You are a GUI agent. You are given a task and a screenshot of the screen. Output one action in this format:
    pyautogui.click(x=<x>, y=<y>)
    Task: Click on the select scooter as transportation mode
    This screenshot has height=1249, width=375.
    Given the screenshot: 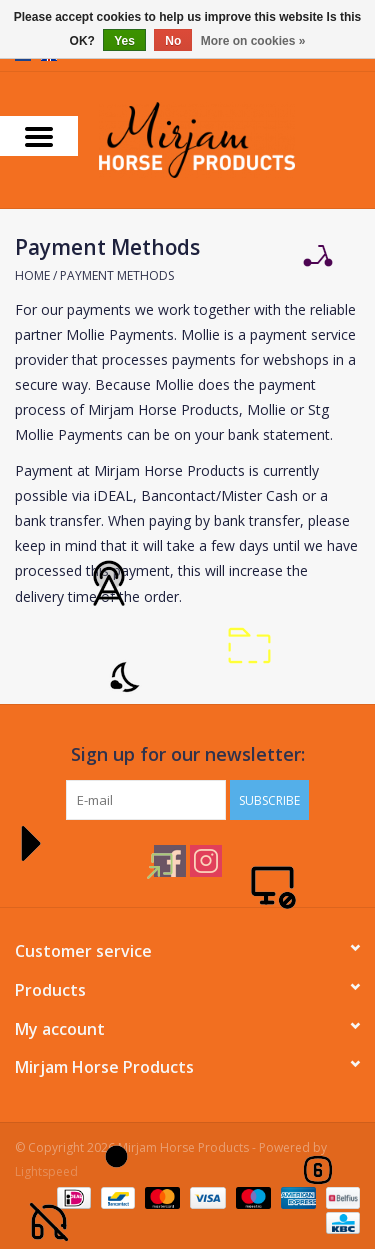 What is the action you would take?
    pyautogui.click(x=318, y=257)
    